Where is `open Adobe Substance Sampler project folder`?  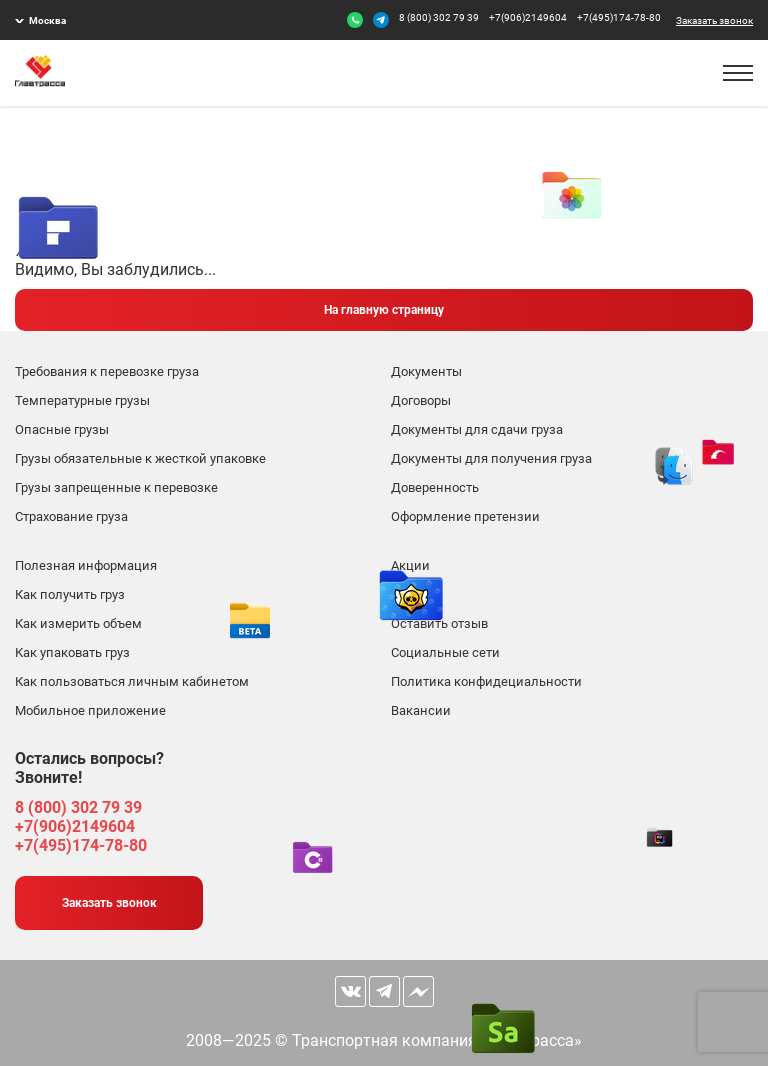
open Adobe Substance Sampler project folder is located at coordinates (503, 1030).